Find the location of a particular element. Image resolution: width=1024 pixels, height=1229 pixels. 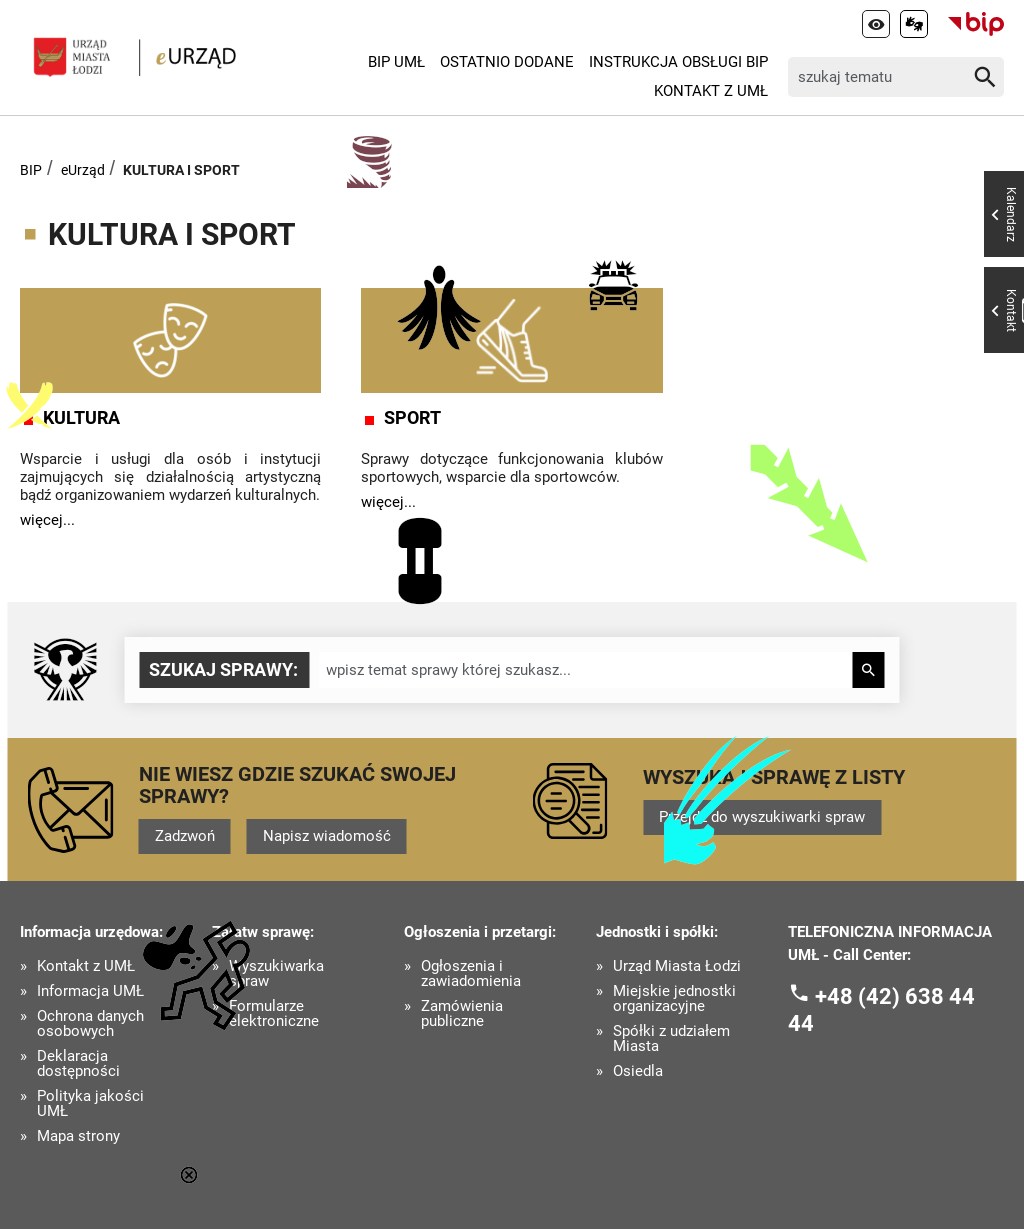

use grenade weapon or explosive item is located at coordinates (420, 561).